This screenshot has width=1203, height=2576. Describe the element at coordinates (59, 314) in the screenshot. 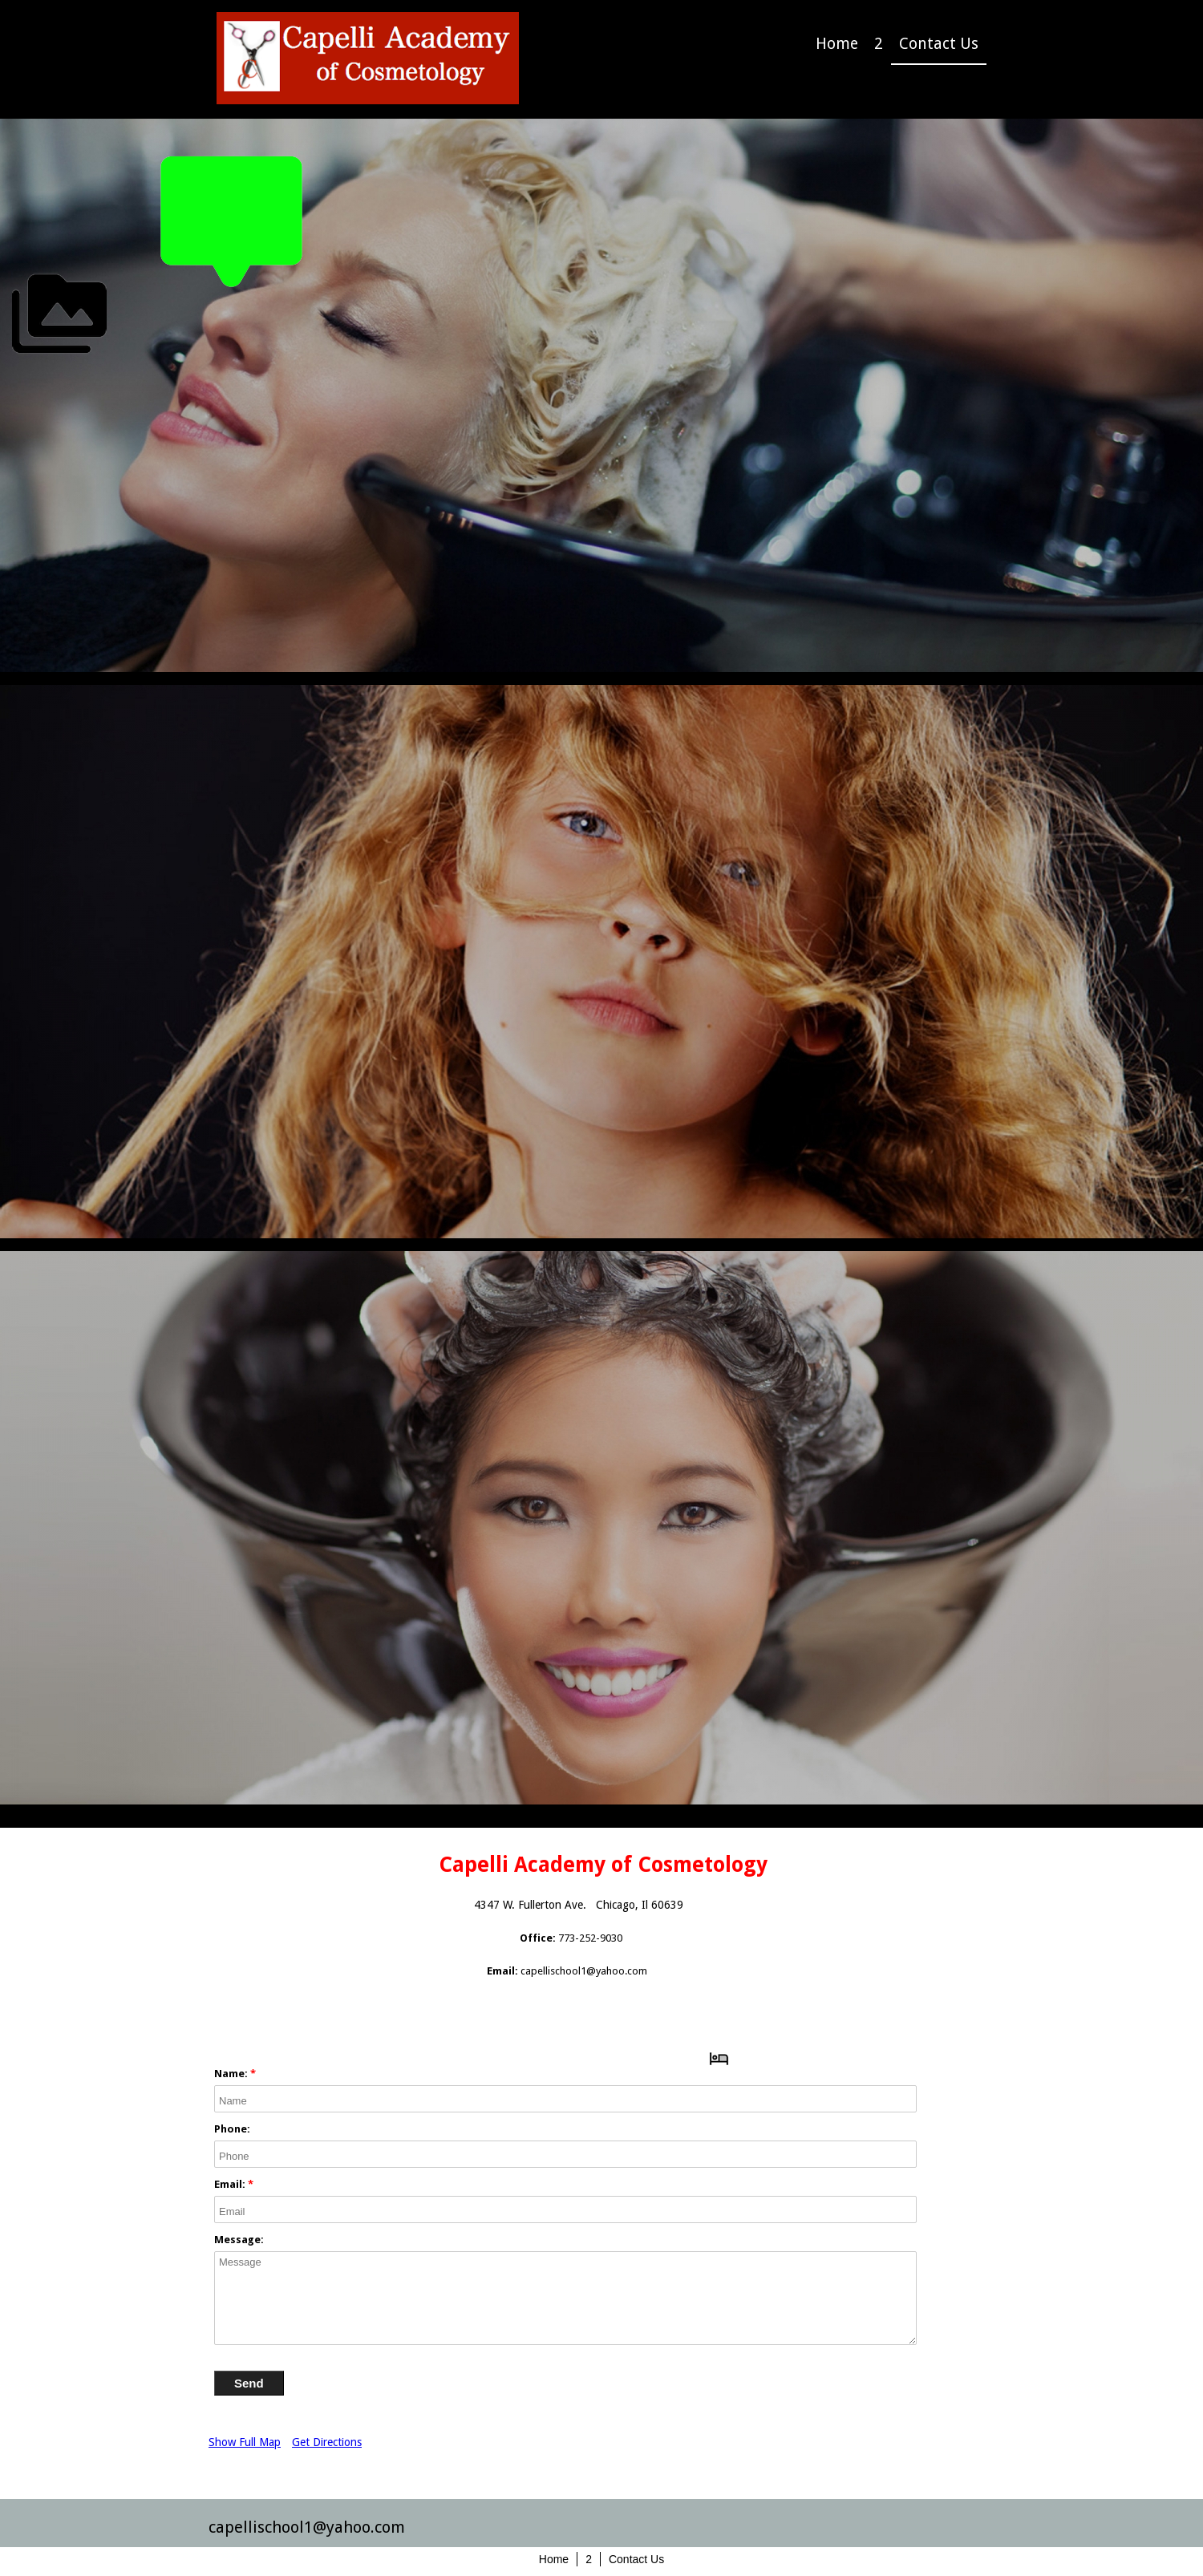

I see `access your photo library` at that location.